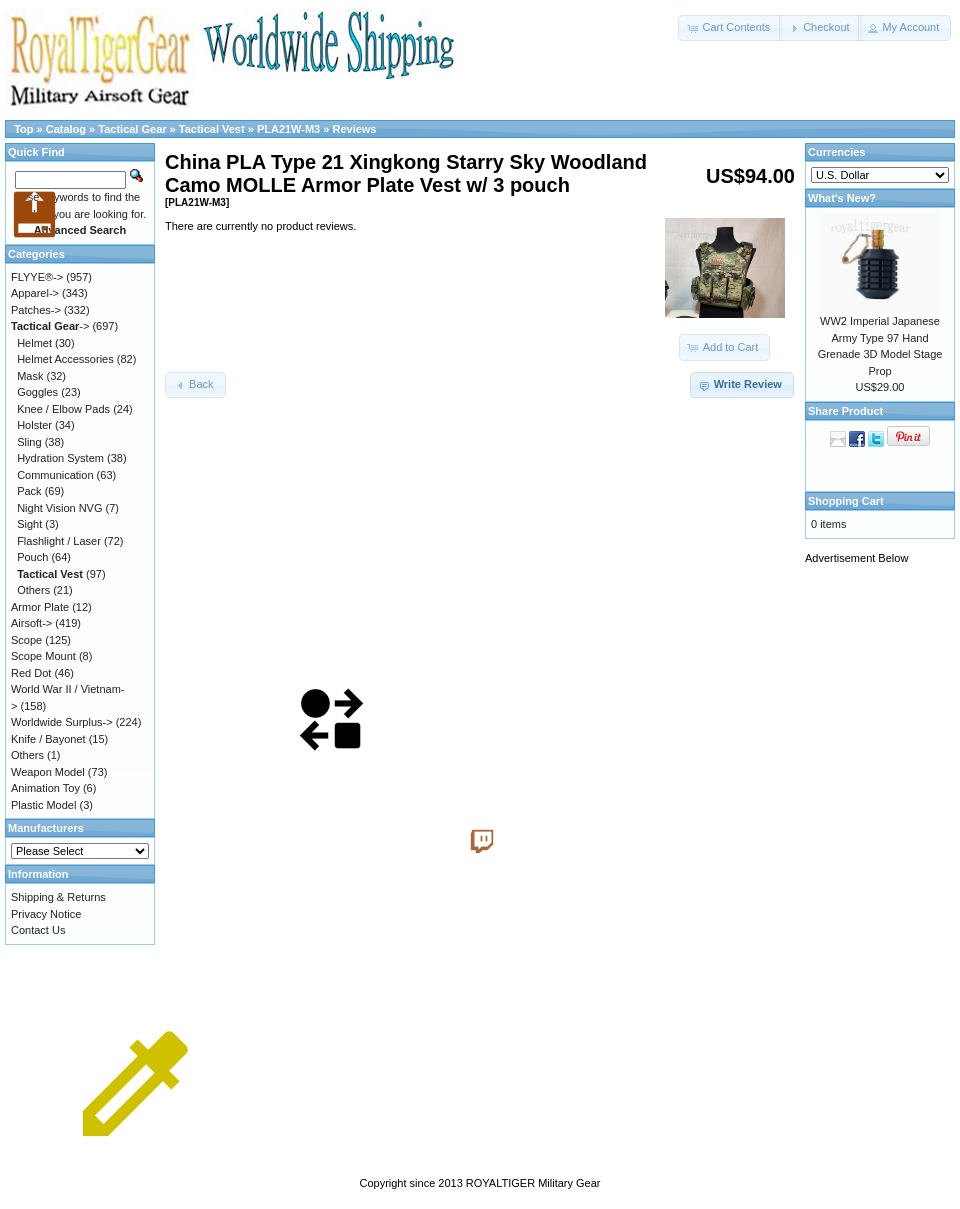 The width and height of the screenshot is (960, 1209). Describe the element at coordinates (331, 719) in the screenshot. I see `swap or exchange between two items` at that location.